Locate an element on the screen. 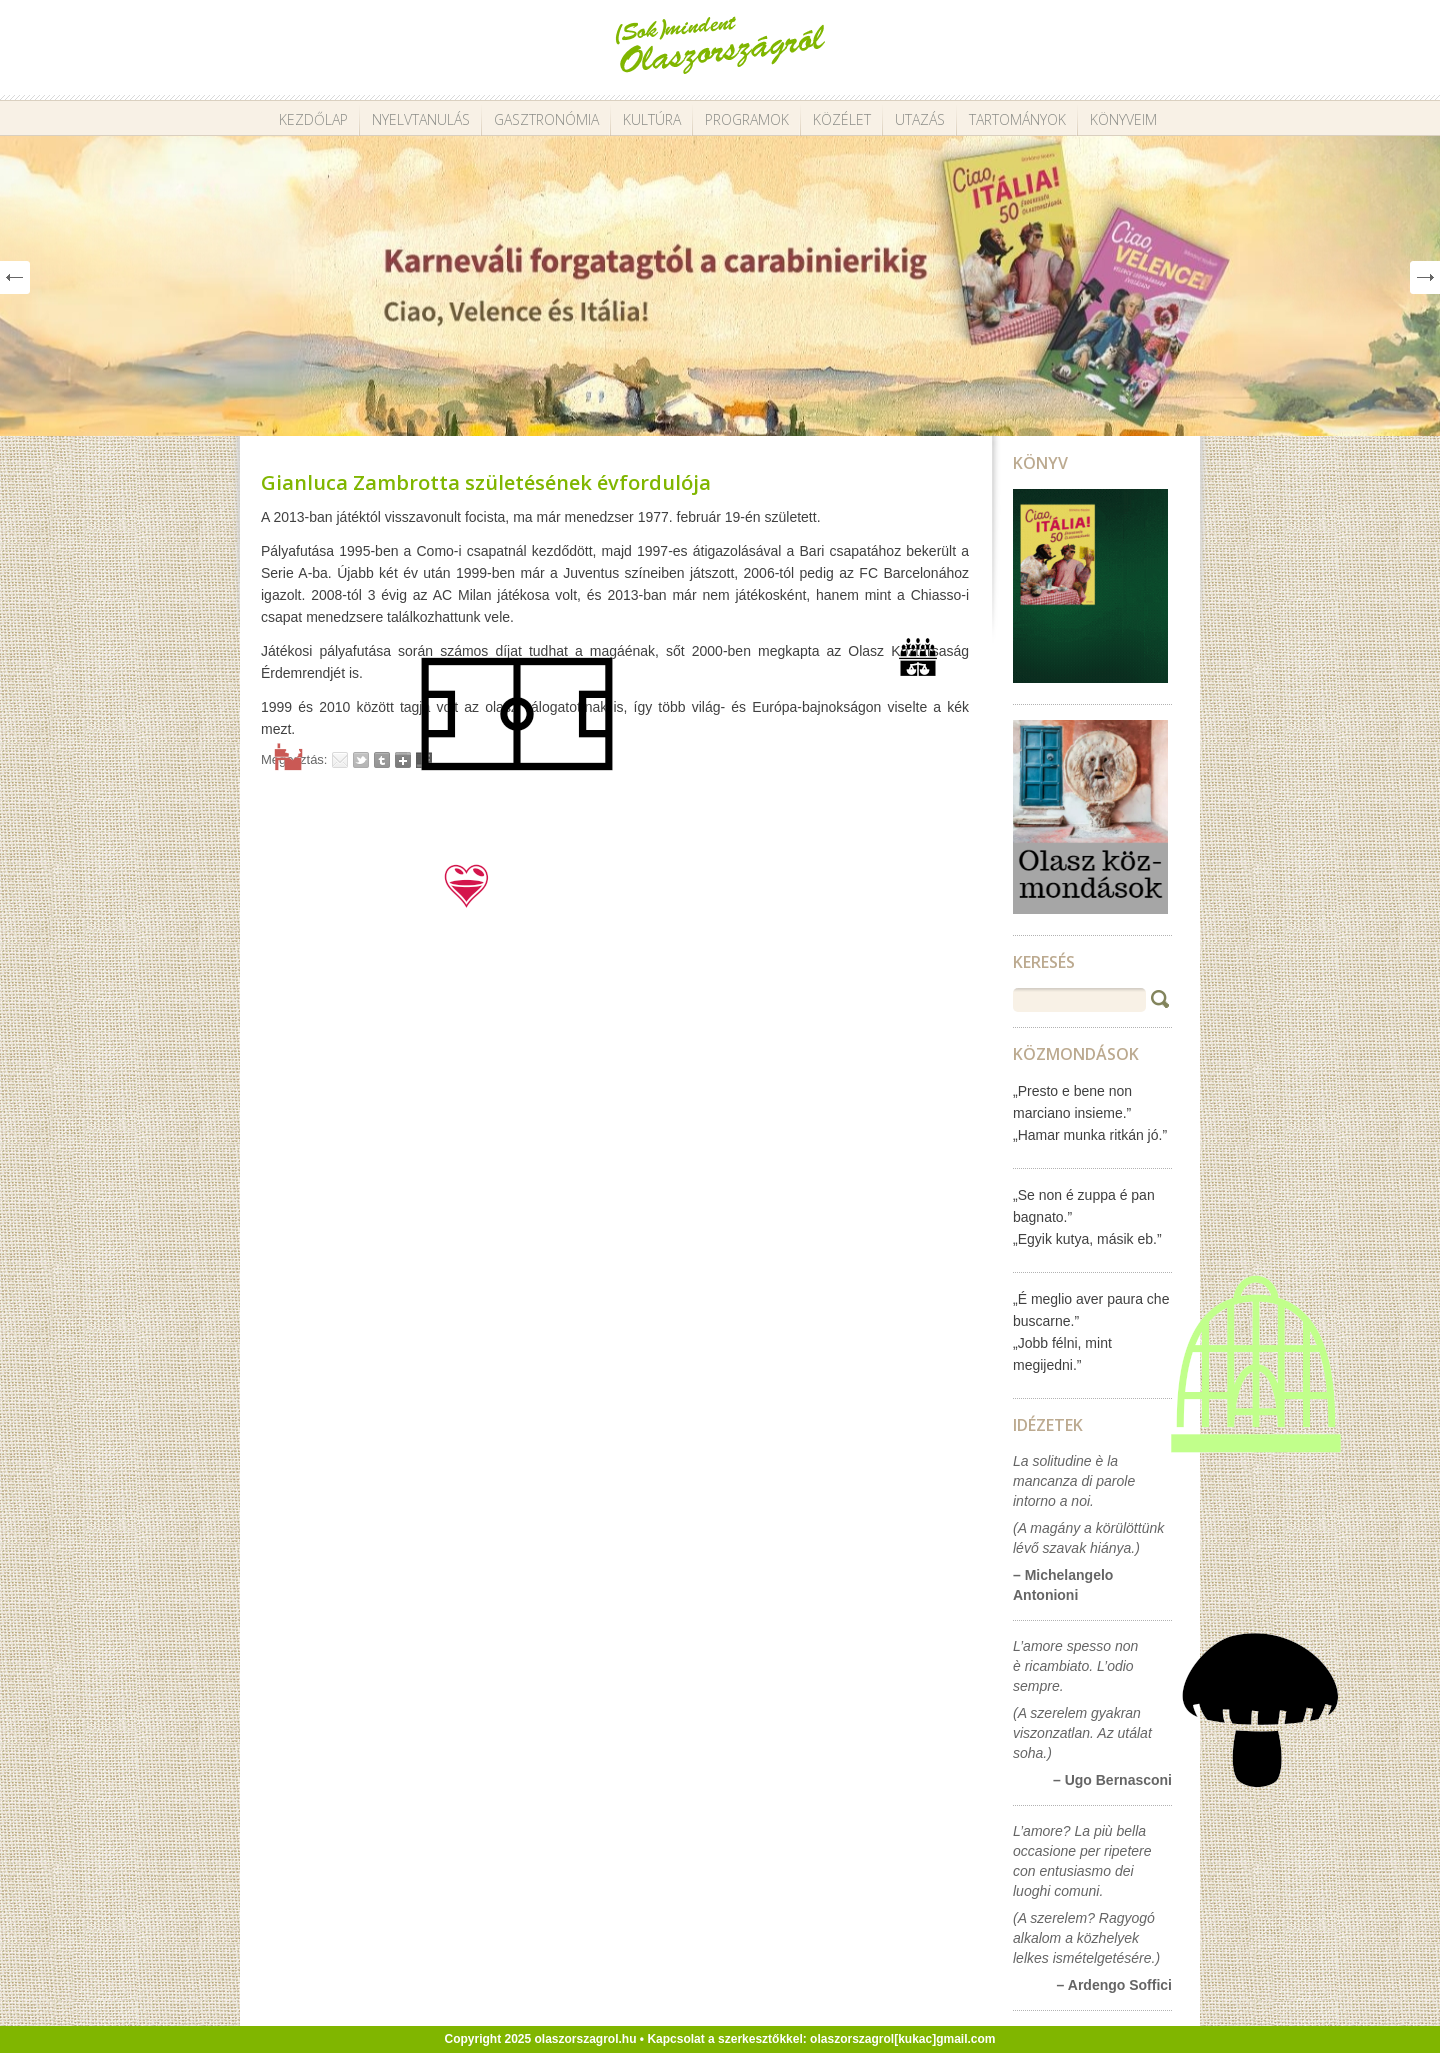 The image size is (1440, 2053). bird cage item or decoration in a game inventory is located at coordinates (1256, 1364).